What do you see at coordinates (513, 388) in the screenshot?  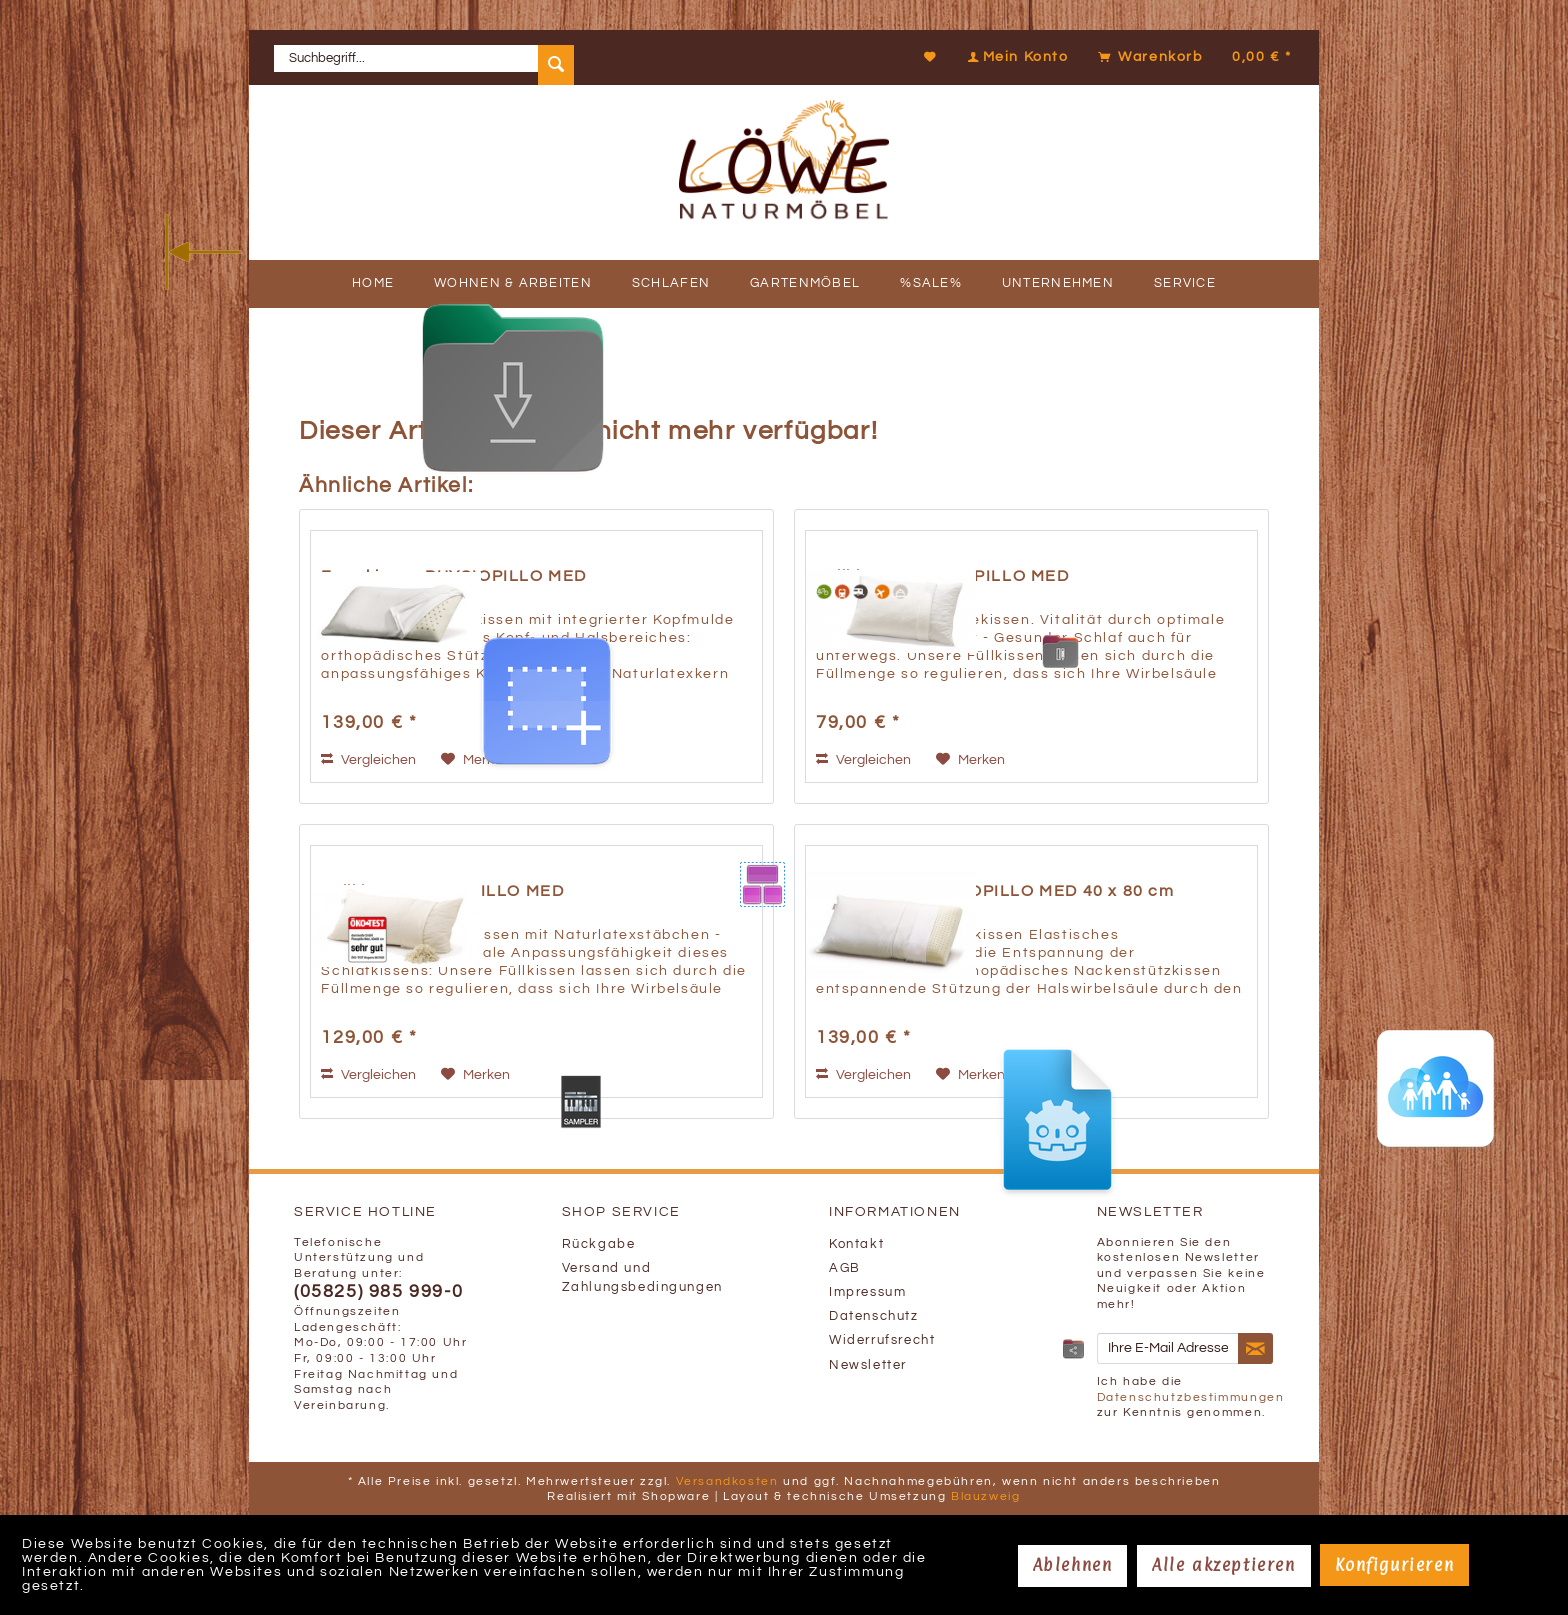 I see `open your downloads folder` at bounding box center [513, 388].